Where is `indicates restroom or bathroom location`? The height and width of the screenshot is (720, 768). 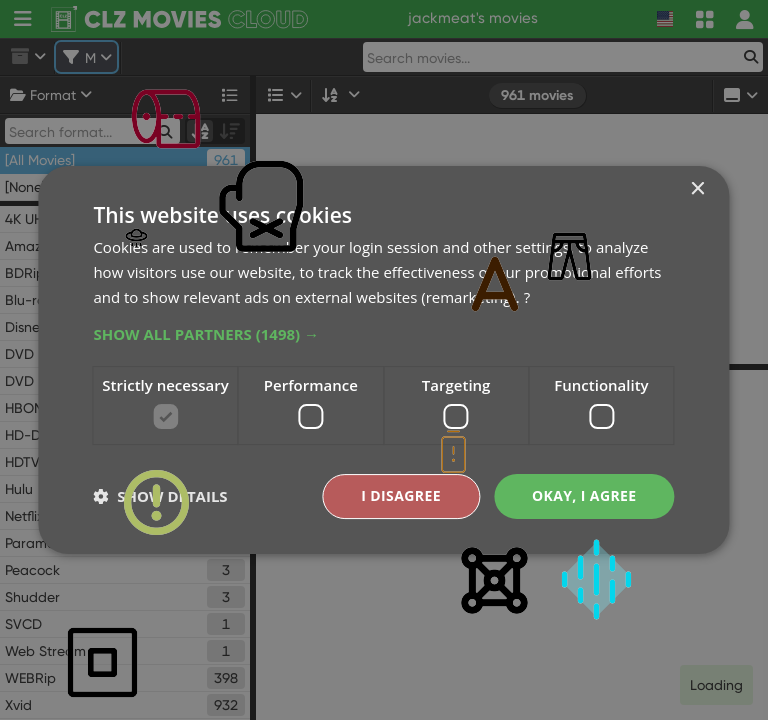 indicates restroom or bathroom location is located at coordinates (166, 119).